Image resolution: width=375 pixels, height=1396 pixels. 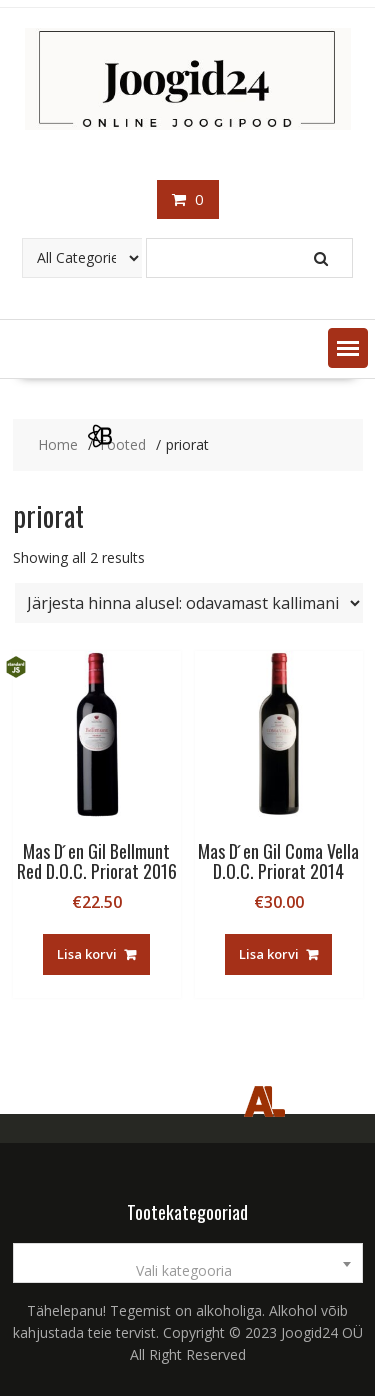 What do you see at coordinates (264, 1101) in the screenshot?
I see `open AniList app or website` at bounding box center [264, 1101].